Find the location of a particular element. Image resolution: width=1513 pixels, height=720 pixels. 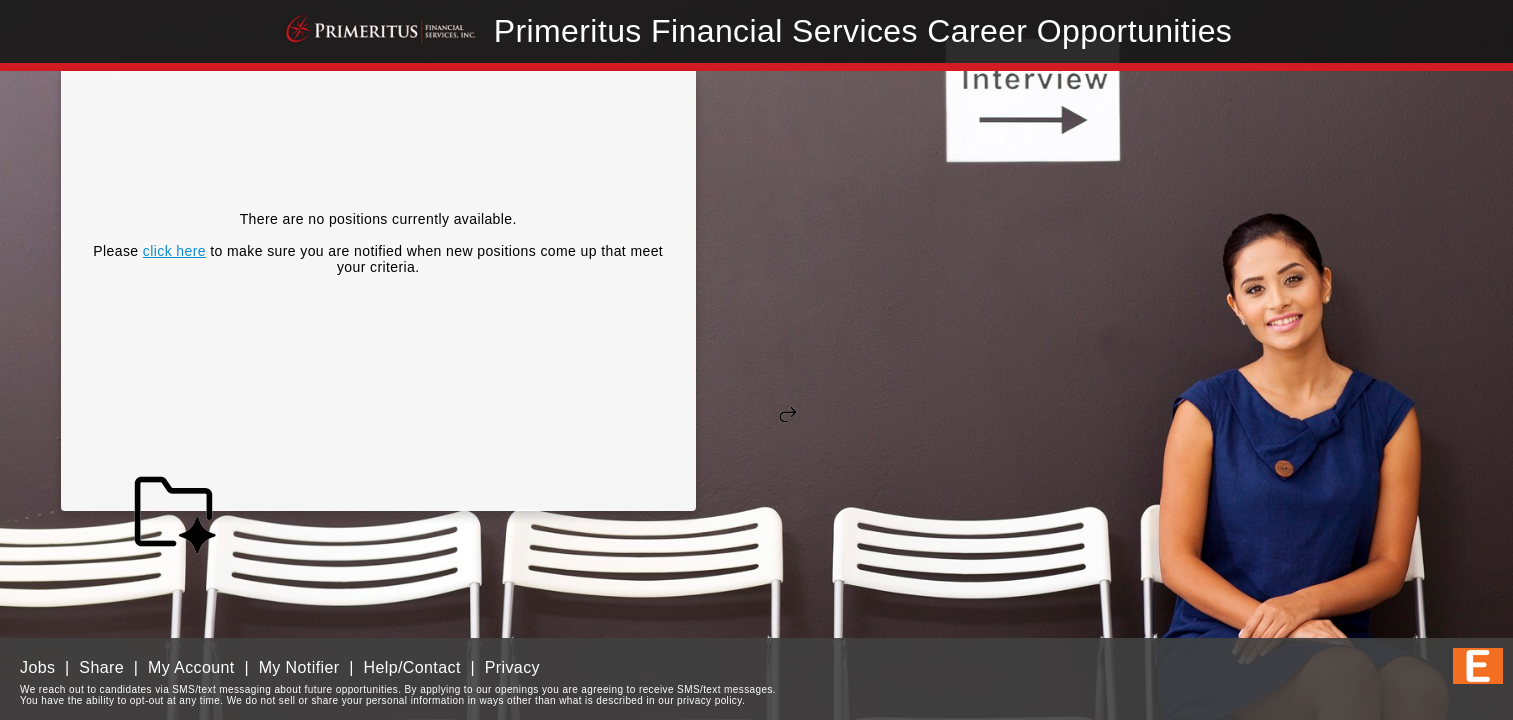

create a new space or workspace is located at coordinates (173, 511).